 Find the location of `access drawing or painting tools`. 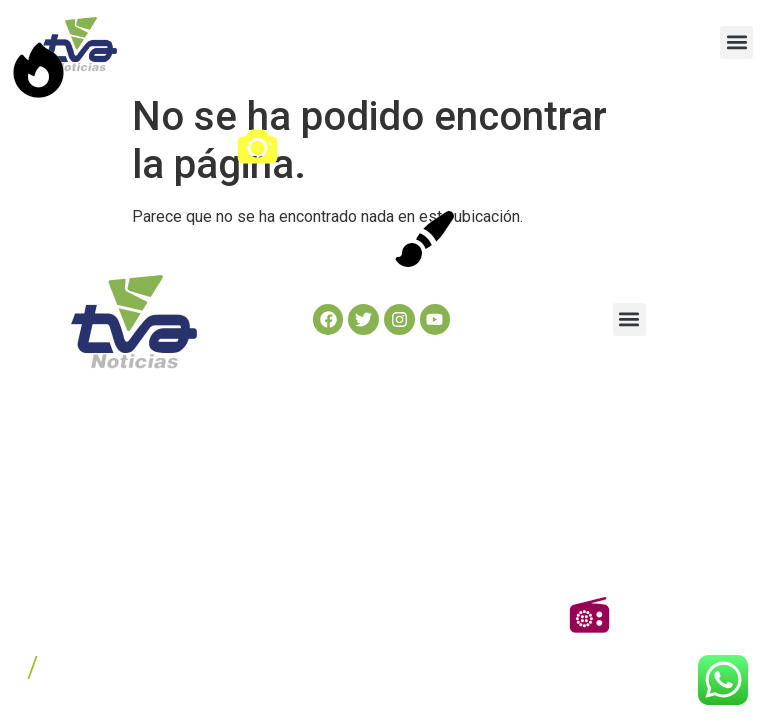

access drawing or painting tools is located at coordinates (426, 239).